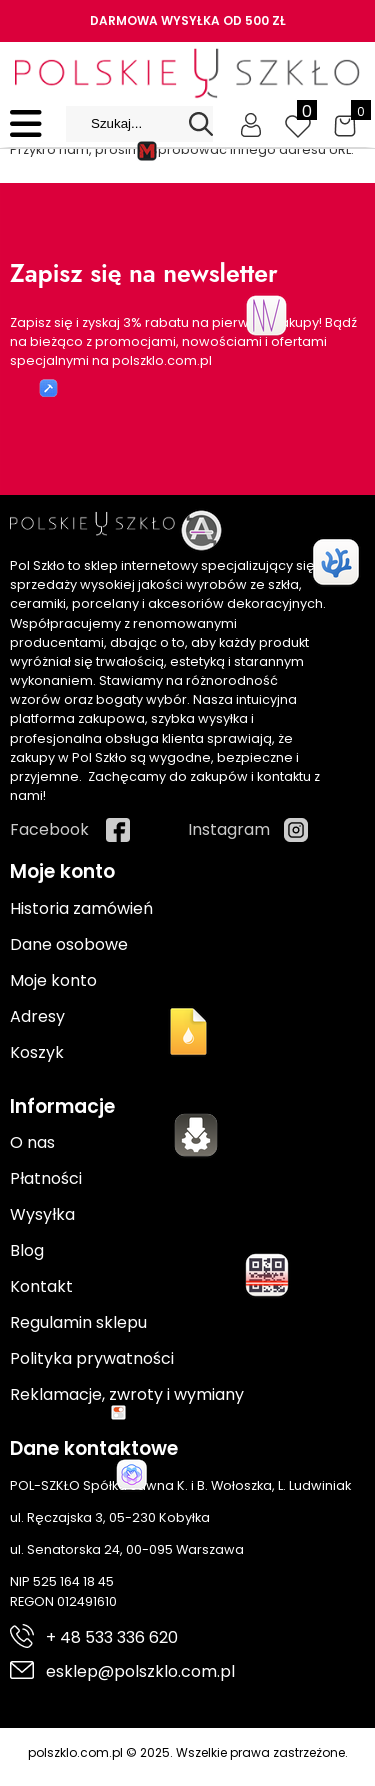 The image size is (375, 1786). I want to click on open gnome tweaks to customize desktop settings, so click(118, 1412).